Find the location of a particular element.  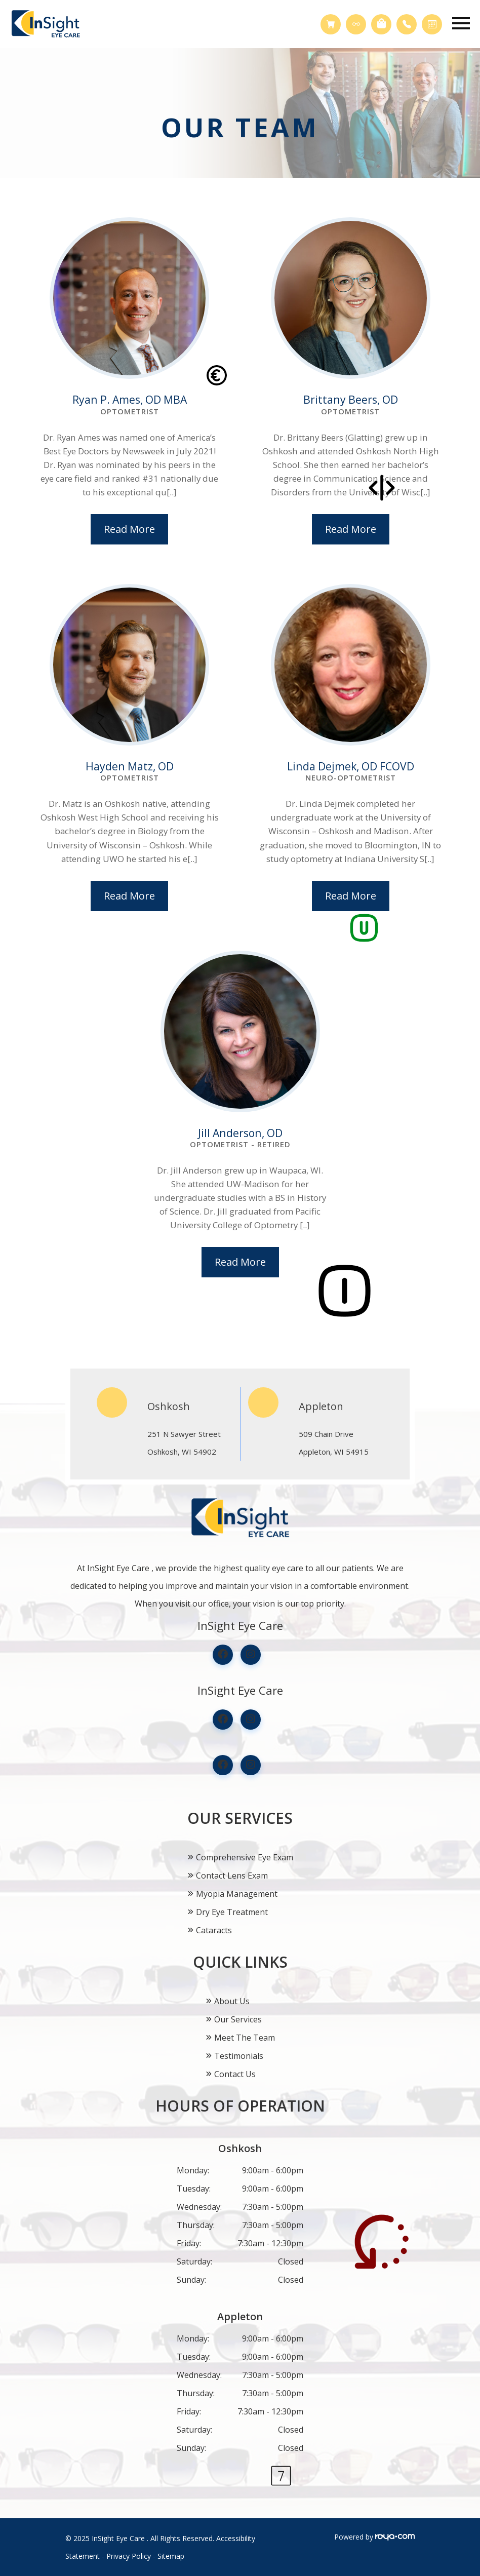

insert a vertical divider between elements is located at coordinates (382, 488).